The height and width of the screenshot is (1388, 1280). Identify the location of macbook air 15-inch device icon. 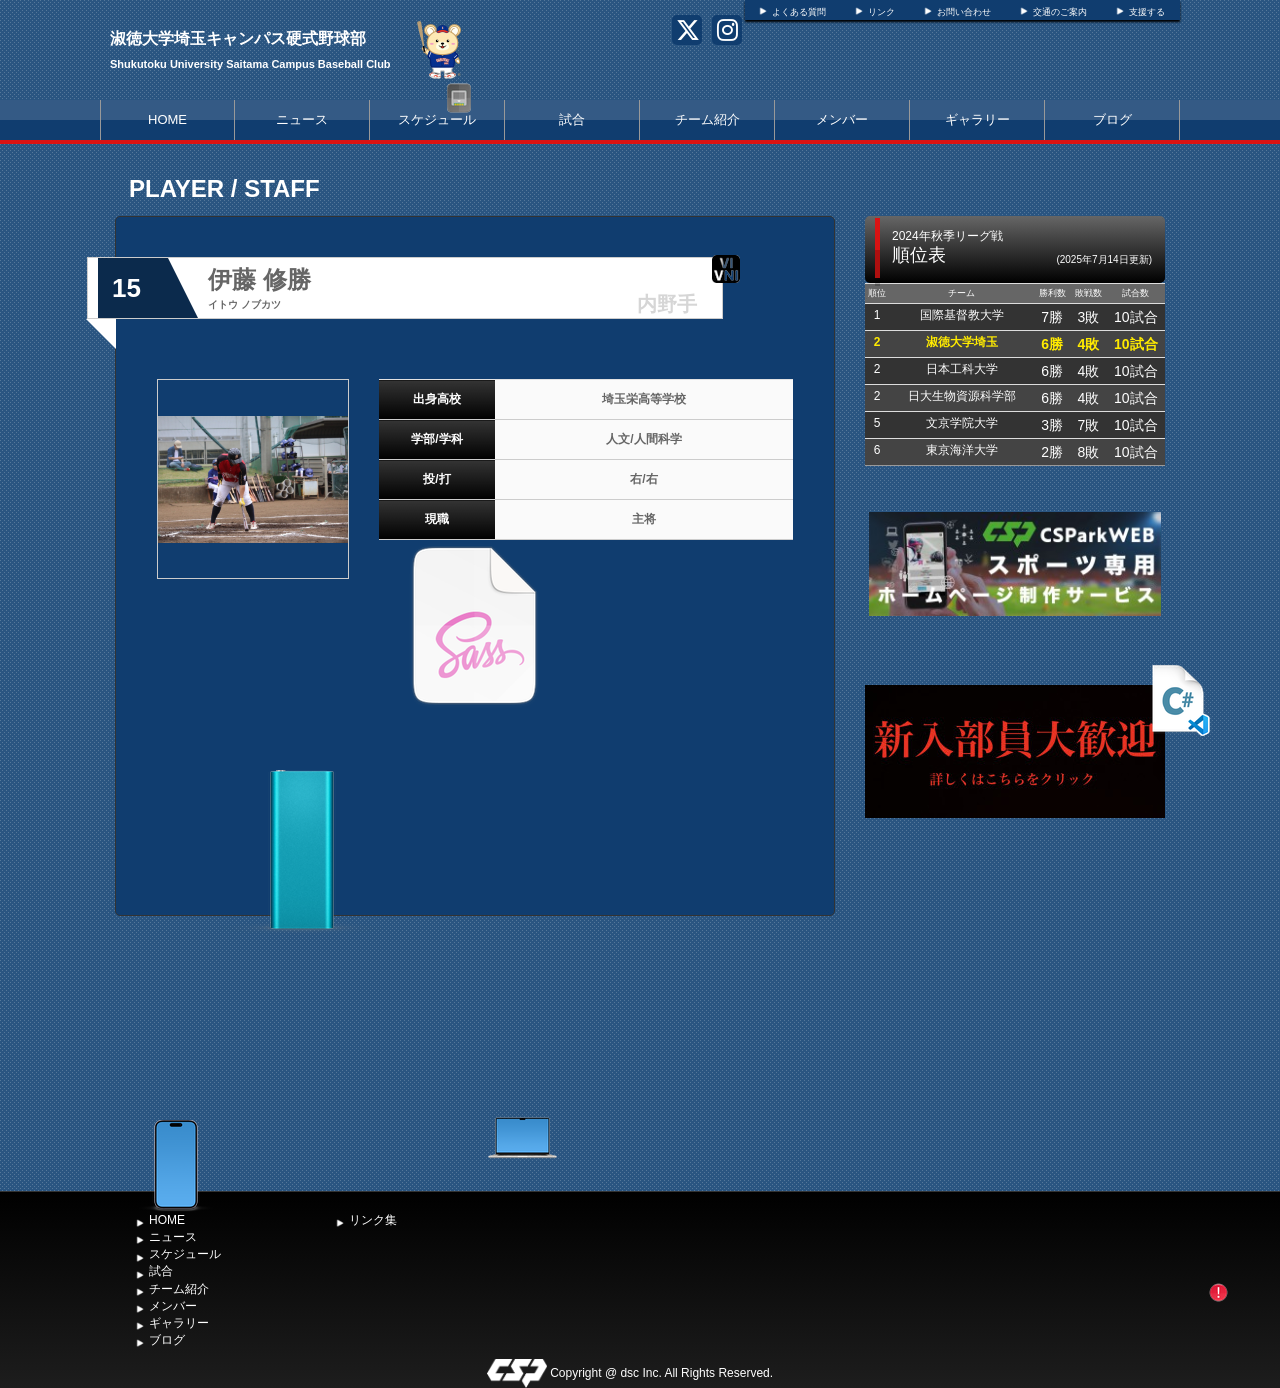
(522, 1134).